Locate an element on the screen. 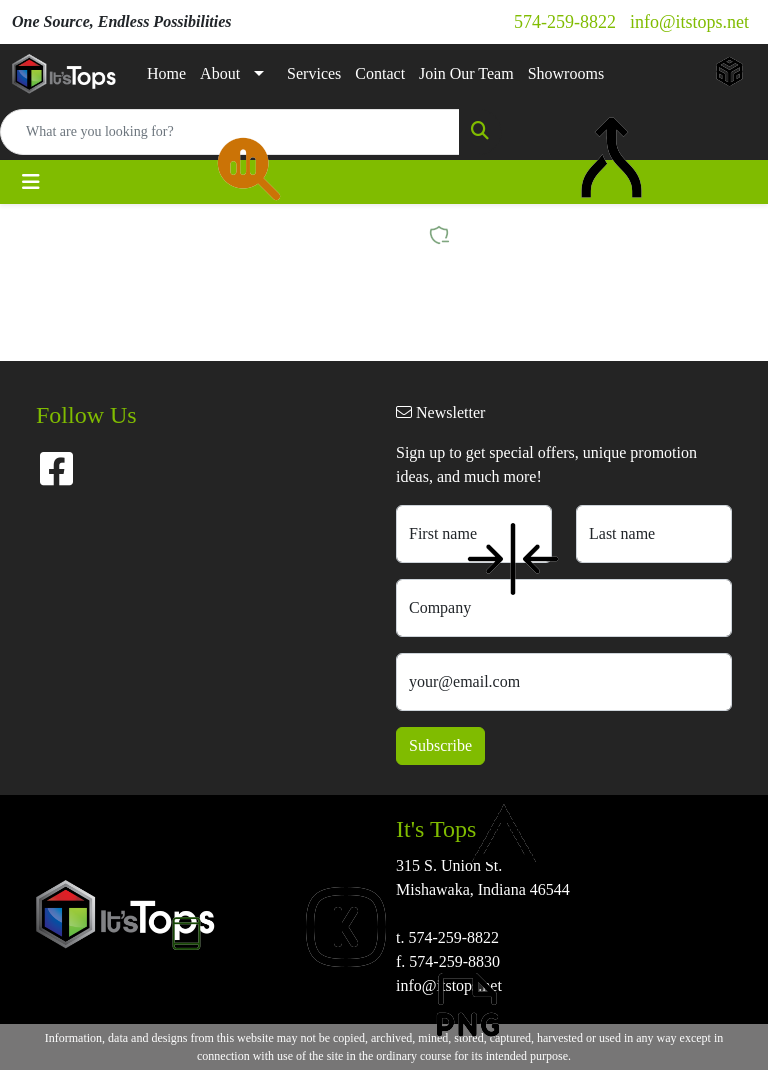 Image resolution: width=768 pixels, height=1070 pixels. remove a security protection or permission is located at coordinates (439, 235).